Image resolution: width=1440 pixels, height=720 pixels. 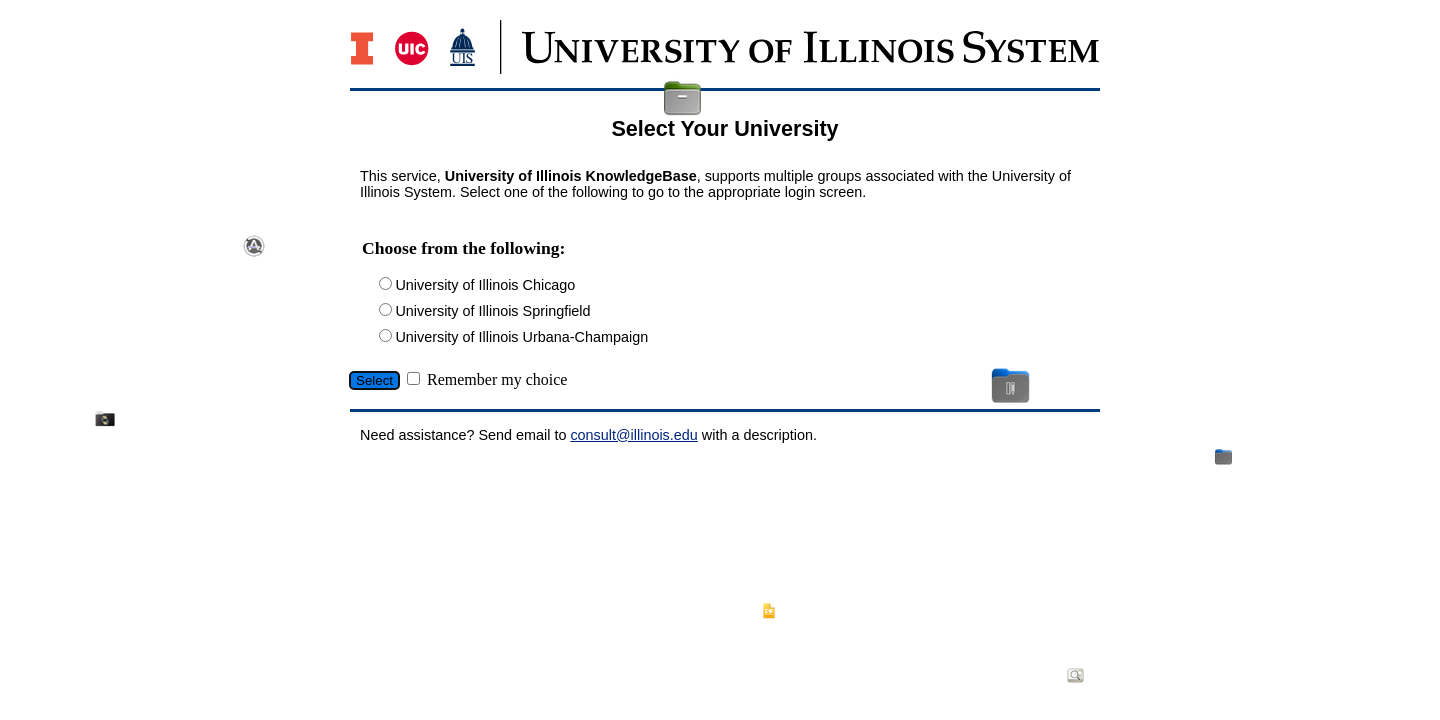 I want to click on access your templates folder, so click(x=1010, y=385).